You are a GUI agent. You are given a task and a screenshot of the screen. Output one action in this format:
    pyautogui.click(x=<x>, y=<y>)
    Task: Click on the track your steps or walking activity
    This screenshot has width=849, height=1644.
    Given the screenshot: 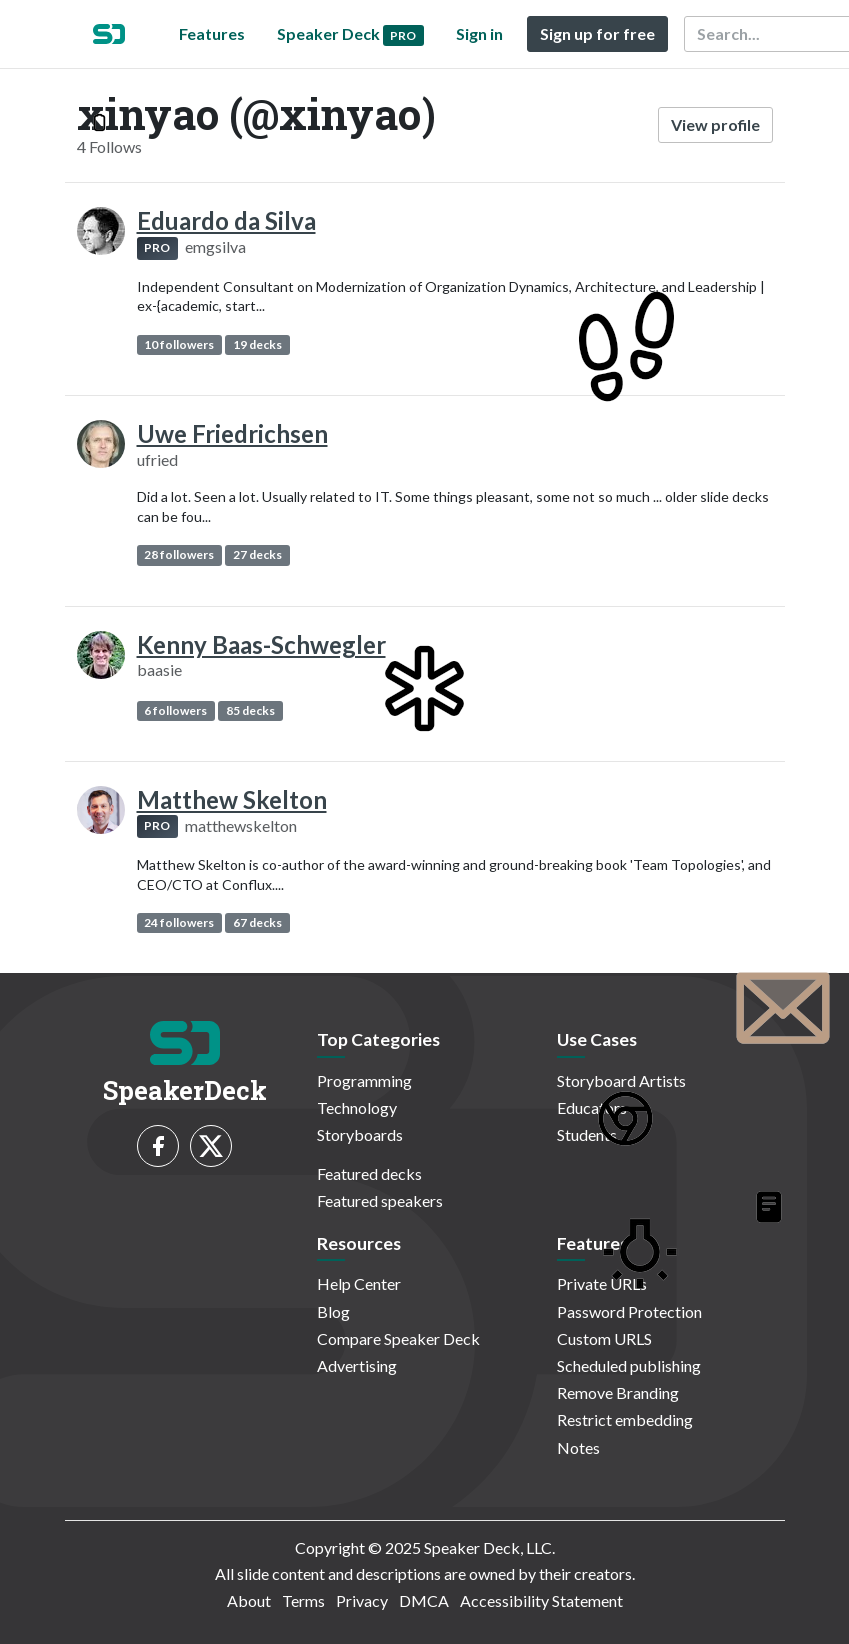 What is the action you would take?
    pyautogui.click(x=626, y=346)
    